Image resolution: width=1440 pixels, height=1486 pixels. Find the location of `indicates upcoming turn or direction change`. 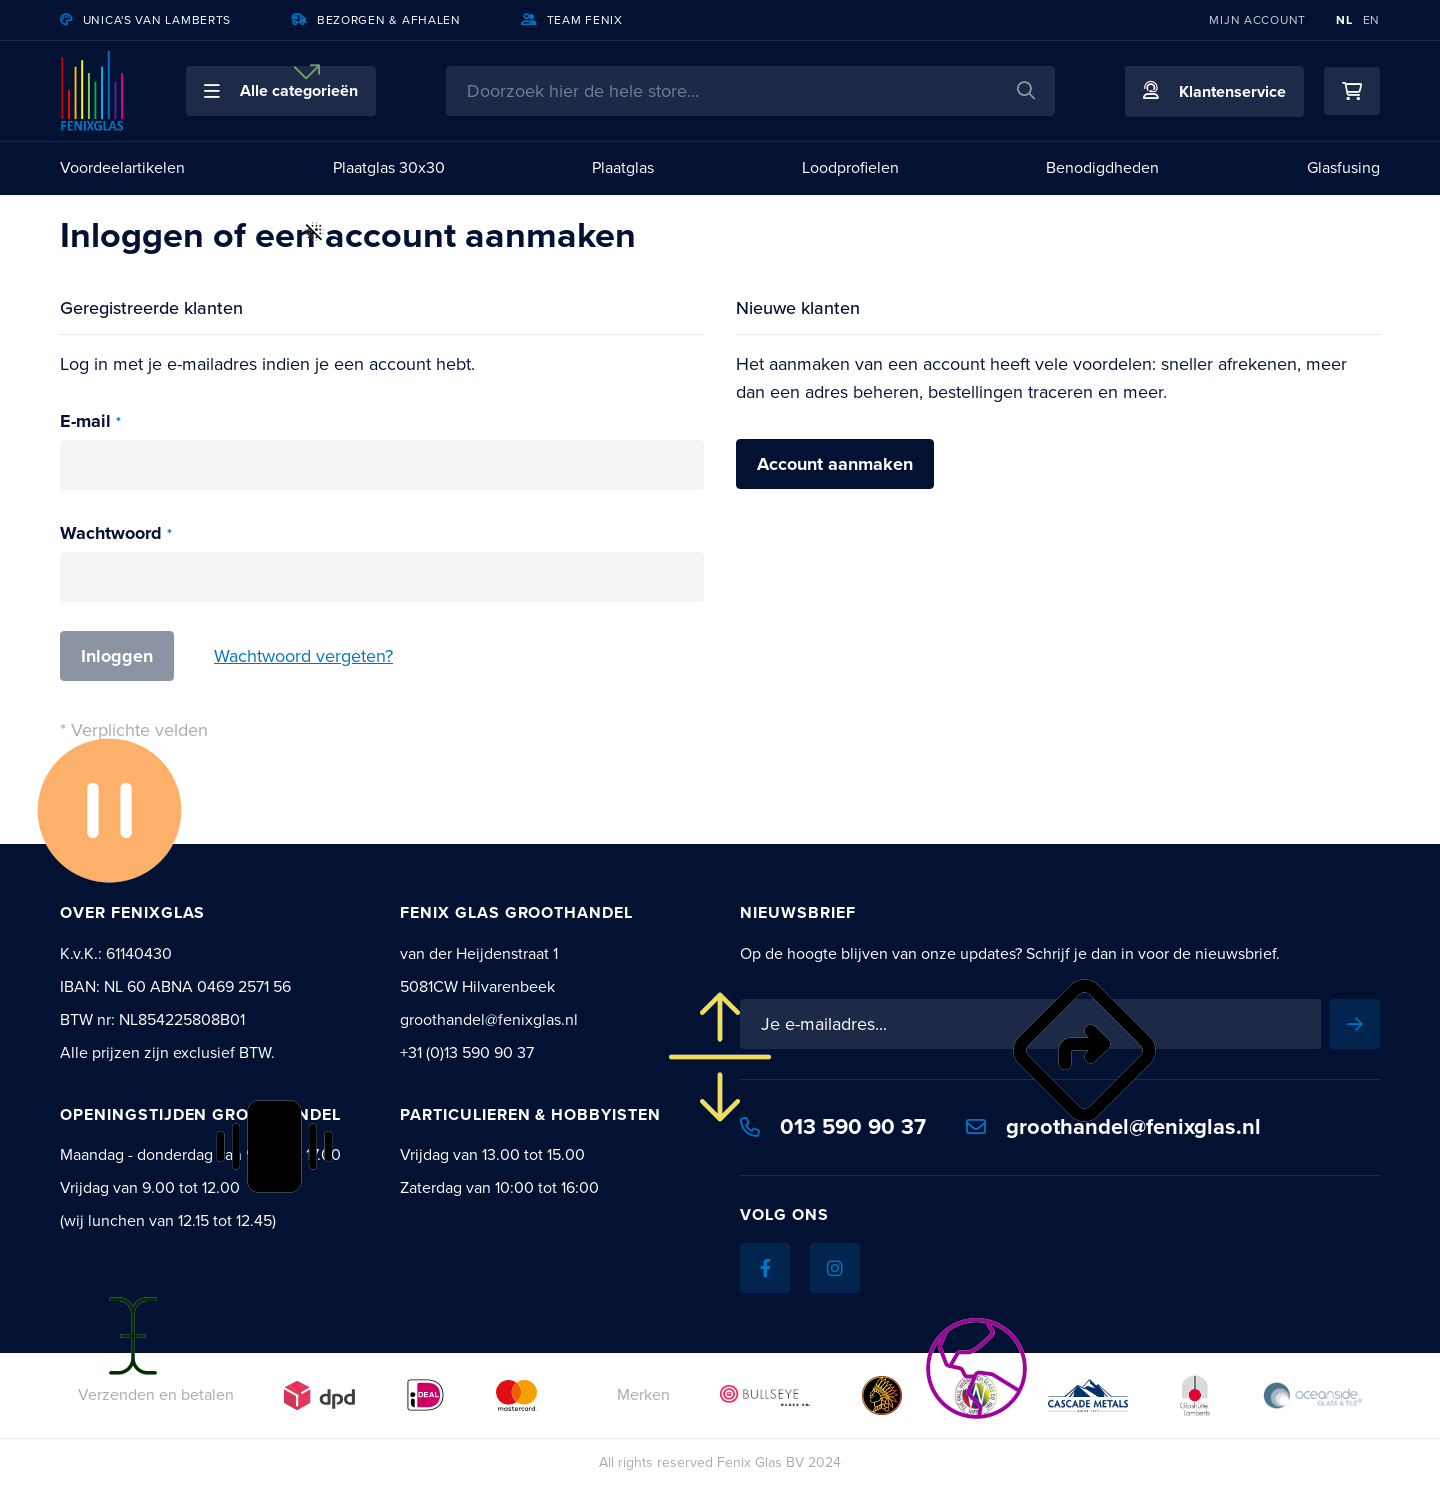

indicates upcoming turn or direction change is located at coordinates (1084, 1050).